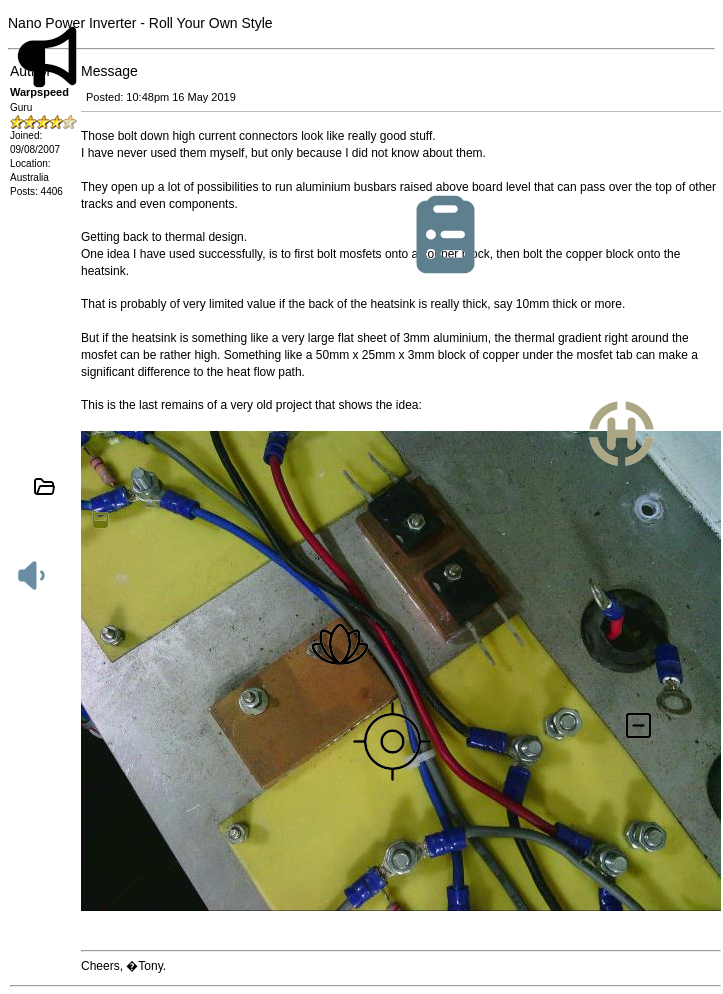 The width and height of the screenshot is (723, 994). What do you see at coordinates (638, 725) in the screenshot?
I see `remove item from list or selection` at bounding box center [638, 725].